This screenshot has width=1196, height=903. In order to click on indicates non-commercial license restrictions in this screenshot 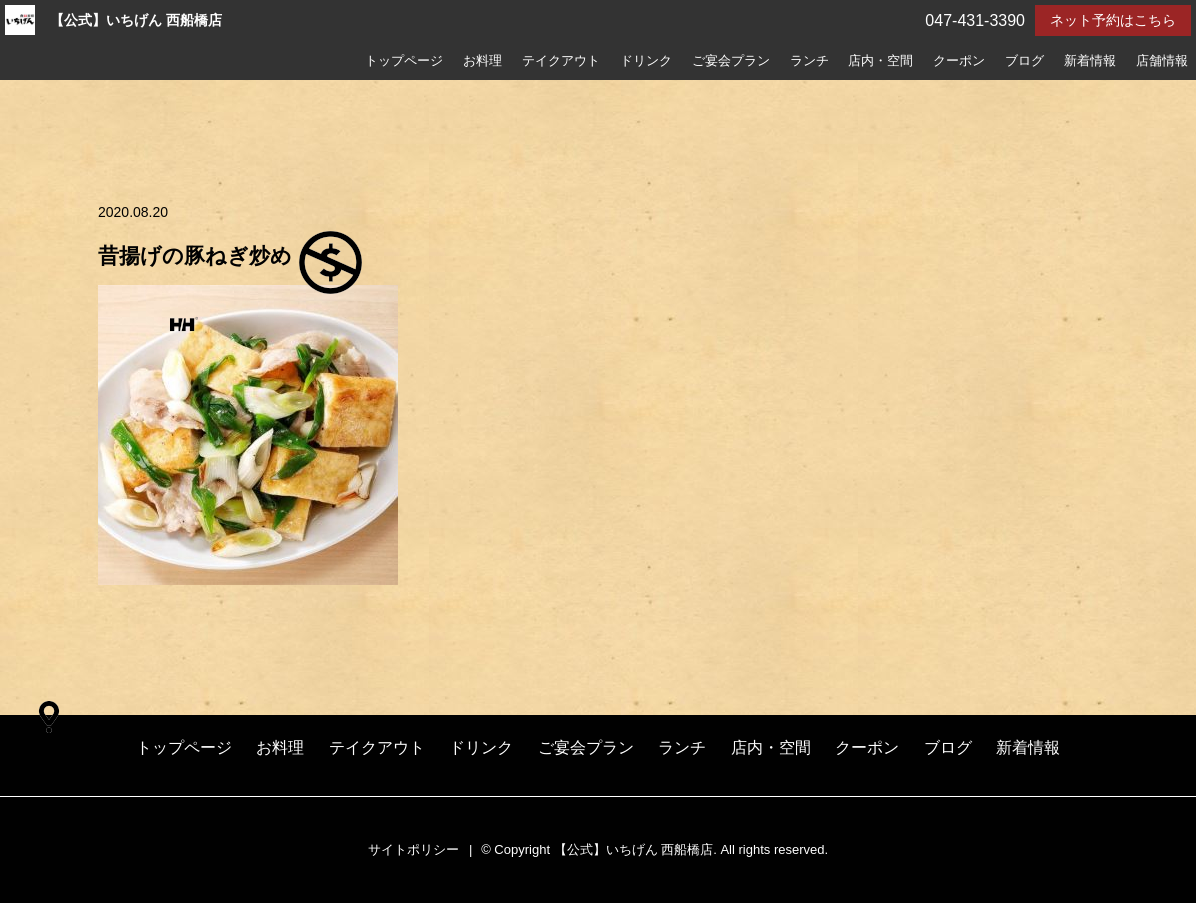, I will do `click(330, 262)`.